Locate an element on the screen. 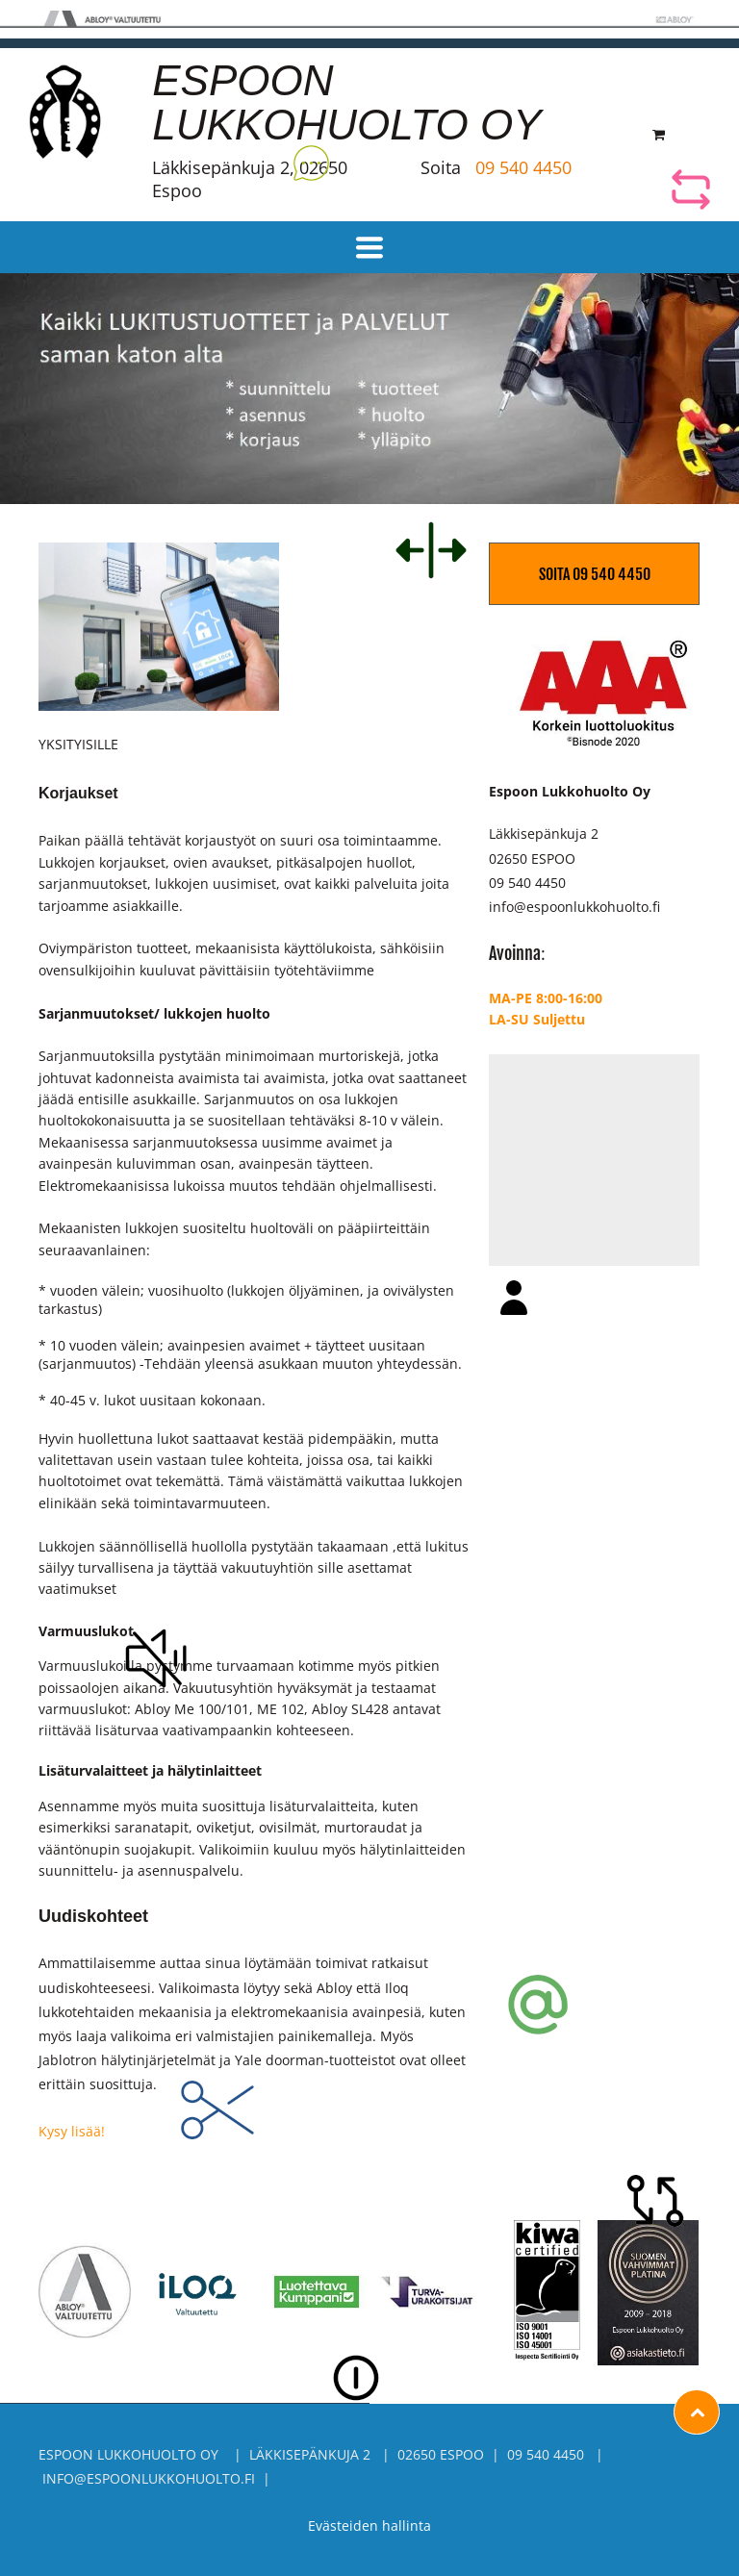 The image size is (739, 2576). access information or help is located at coordinates (356, 2378).